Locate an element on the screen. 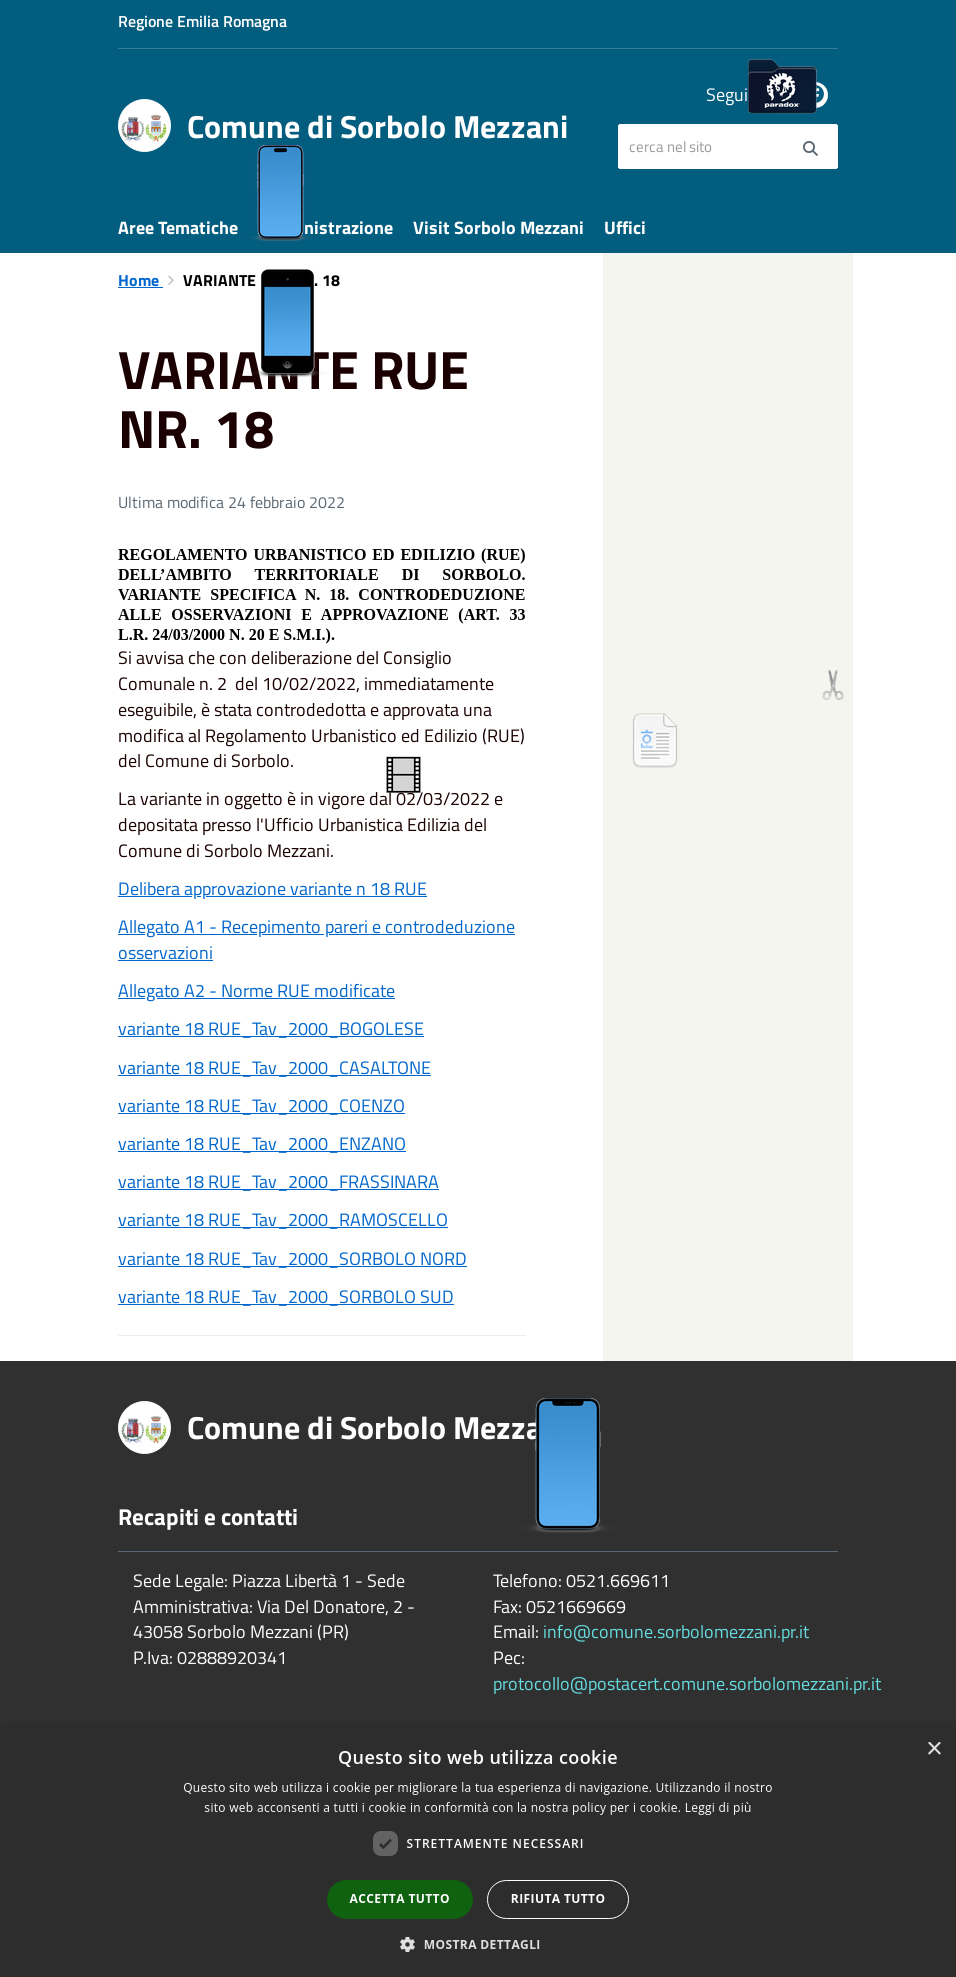 The image size is (956, 1977). open paradox interactive game files folder is located at coordinates (782, 88).